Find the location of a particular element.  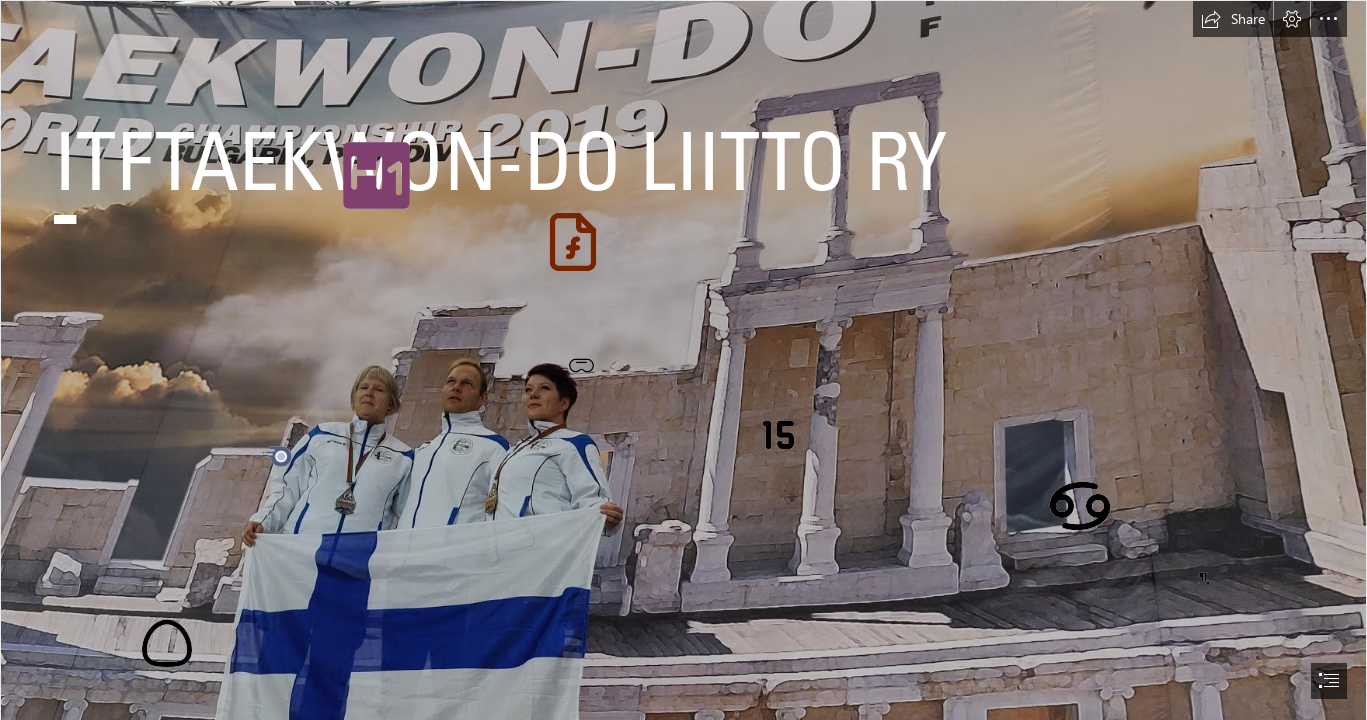

format text as heading level 1 is located at coordinates (376, 175).